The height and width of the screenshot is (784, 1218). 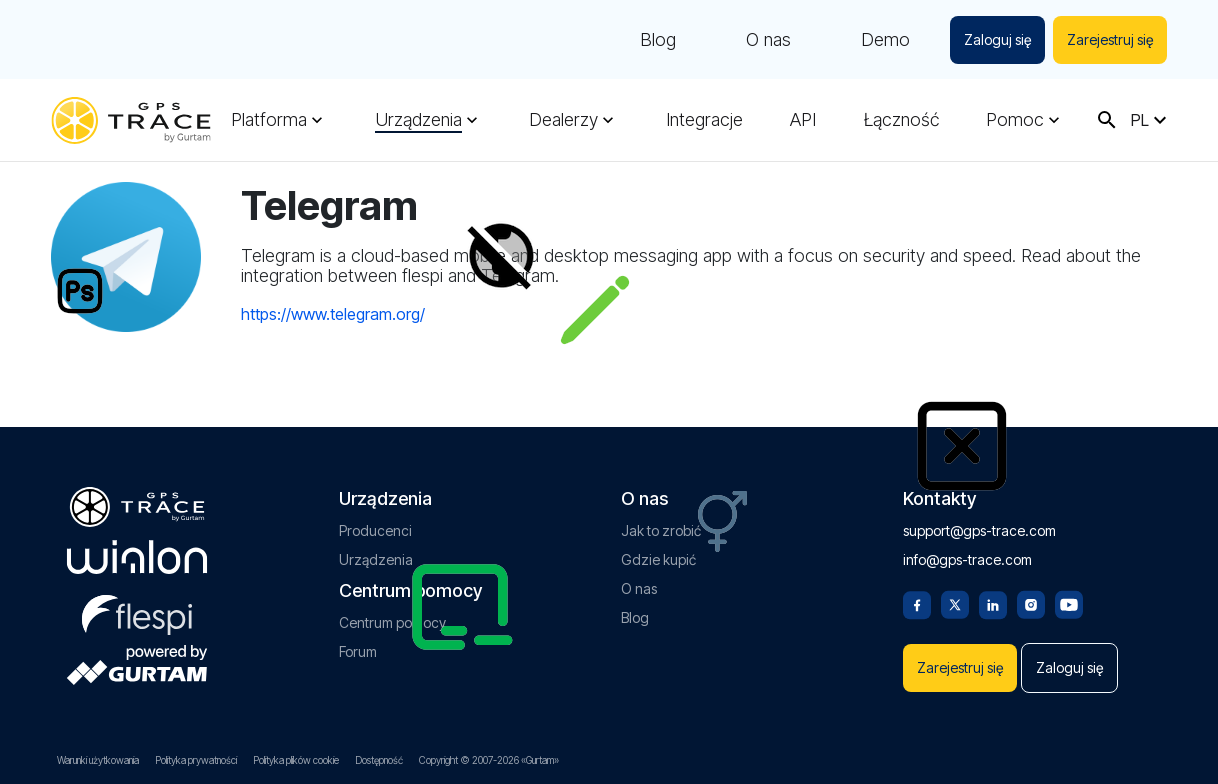 I want to click on disable public visibility, so click(x=501, y=255).